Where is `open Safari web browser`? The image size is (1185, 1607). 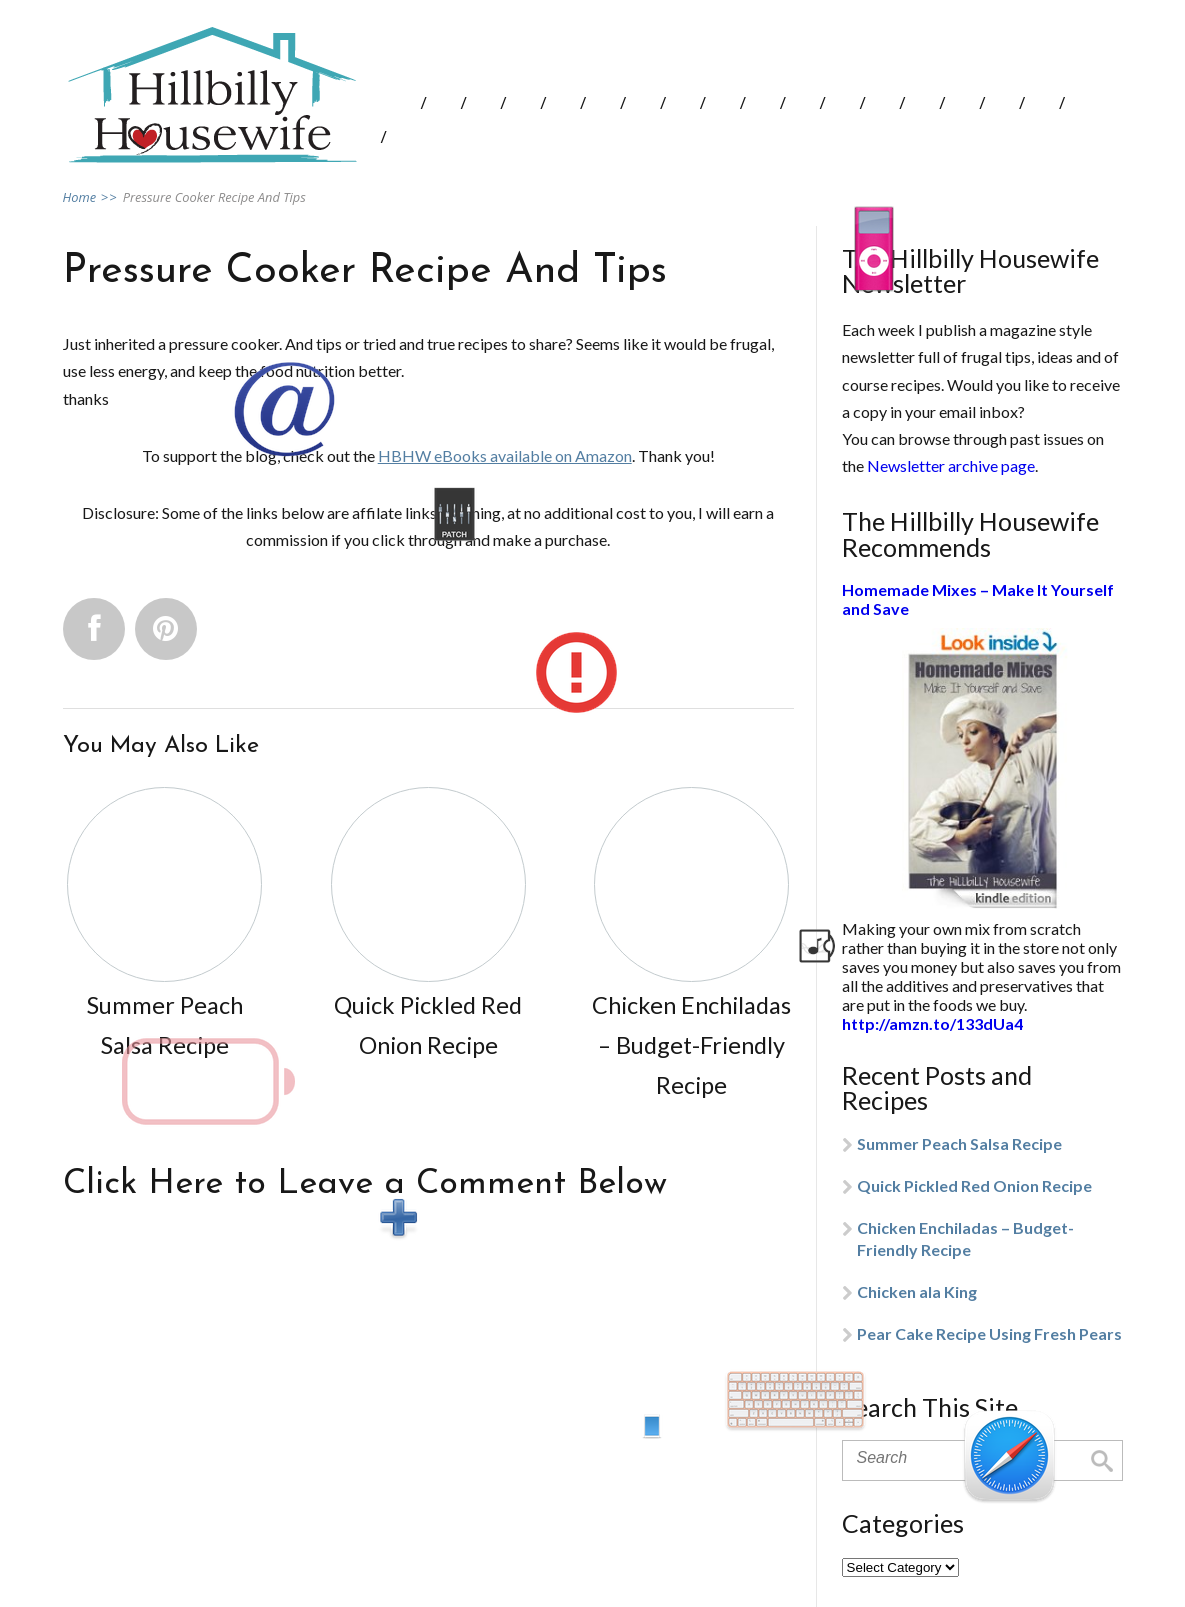 open Safari web browser is located at coordinates (1009, 1455).